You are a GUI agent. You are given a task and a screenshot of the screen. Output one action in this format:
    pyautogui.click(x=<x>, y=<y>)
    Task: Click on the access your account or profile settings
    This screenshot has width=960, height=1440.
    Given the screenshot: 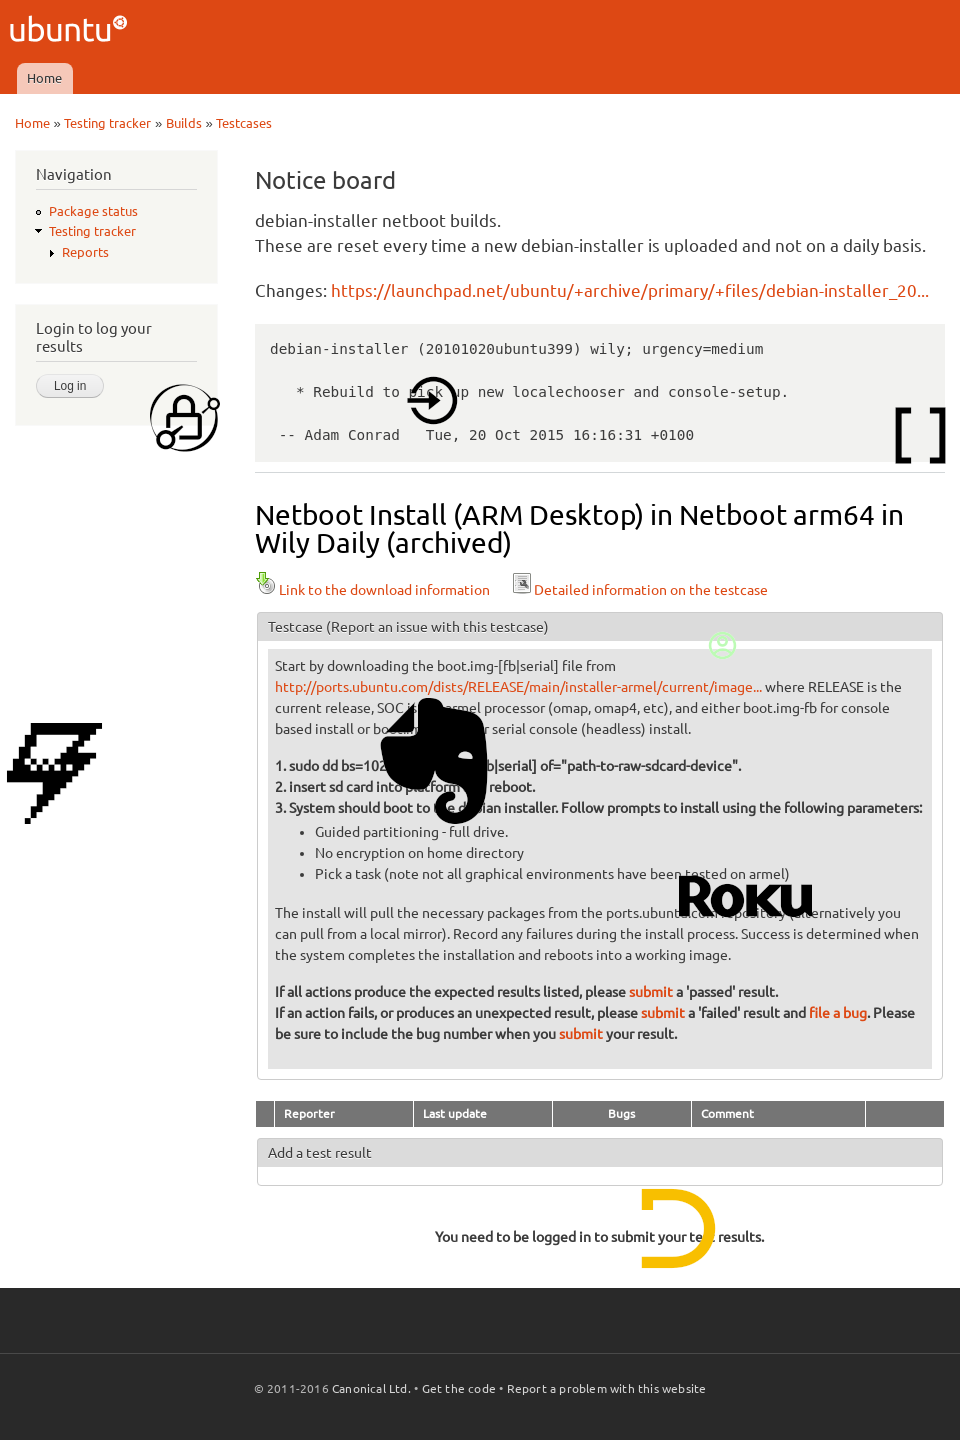 What is the action you would take?
    pyautogui.click(x=722, y=645)
    